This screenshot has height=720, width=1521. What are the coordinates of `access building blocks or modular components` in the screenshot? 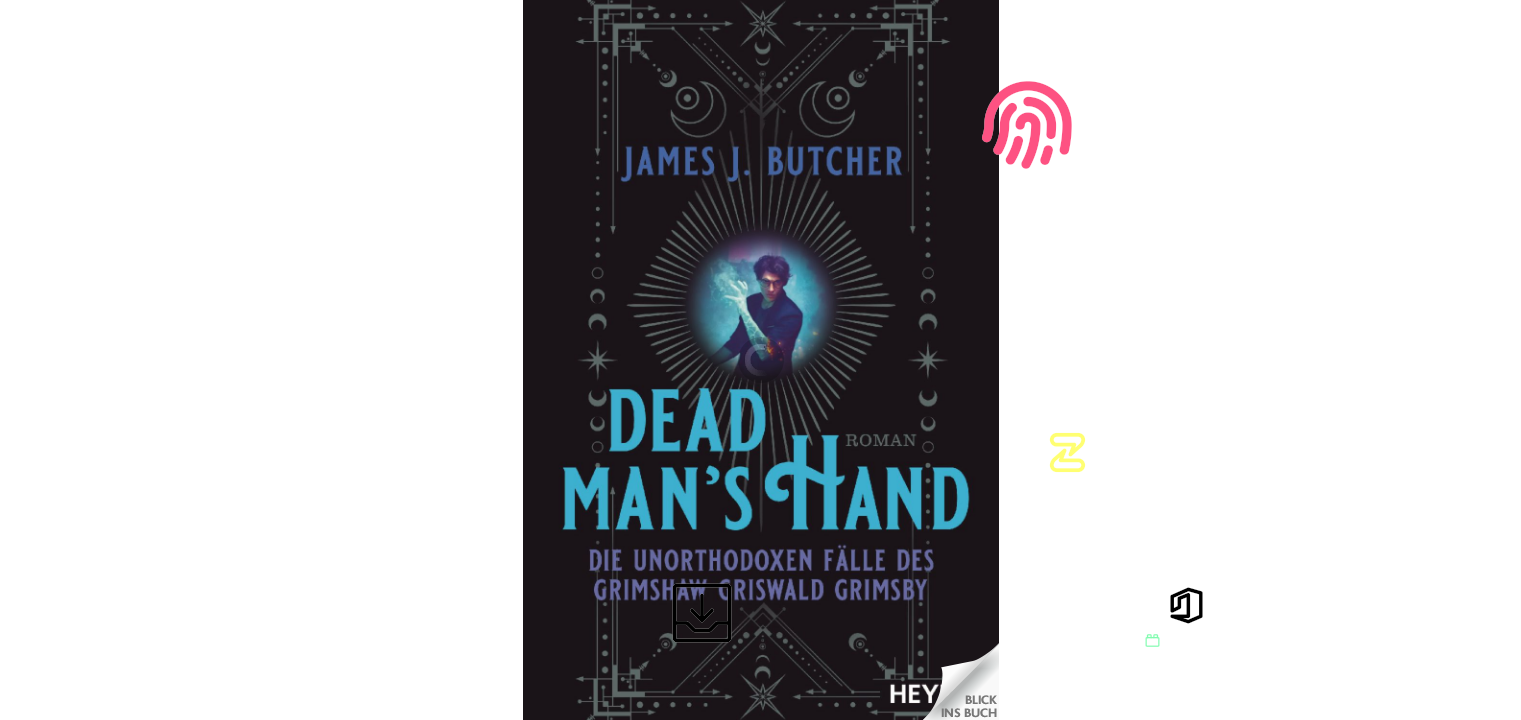 It's located at (1152, 640).